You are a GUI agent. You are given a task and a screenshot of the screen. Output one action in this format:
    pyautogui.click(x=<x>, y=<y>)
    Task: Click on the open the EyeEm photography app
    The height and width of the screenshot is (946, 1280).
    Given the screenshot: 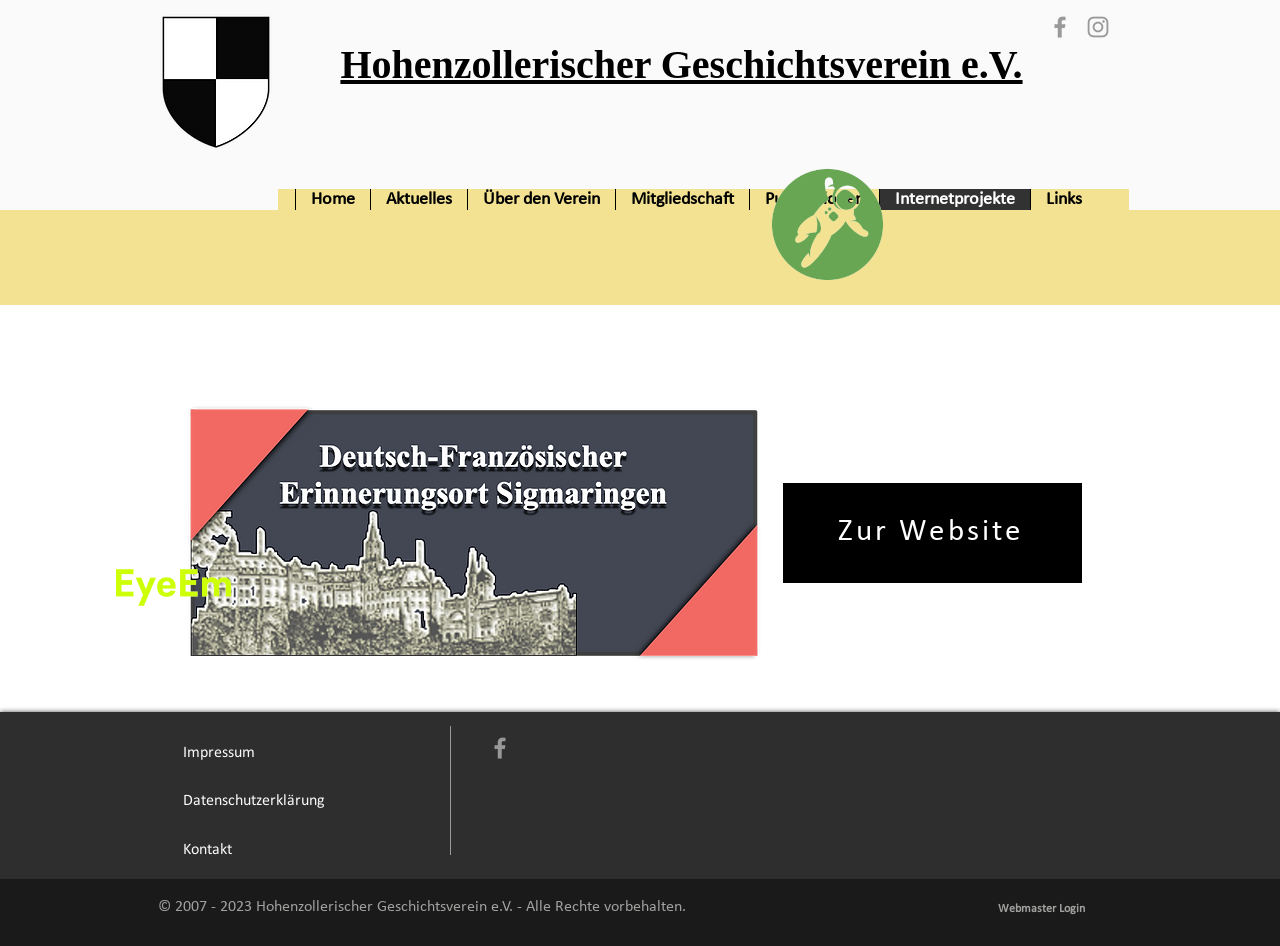 What is the action you would take?
    pyautogui.click(x=173, y=587)
    